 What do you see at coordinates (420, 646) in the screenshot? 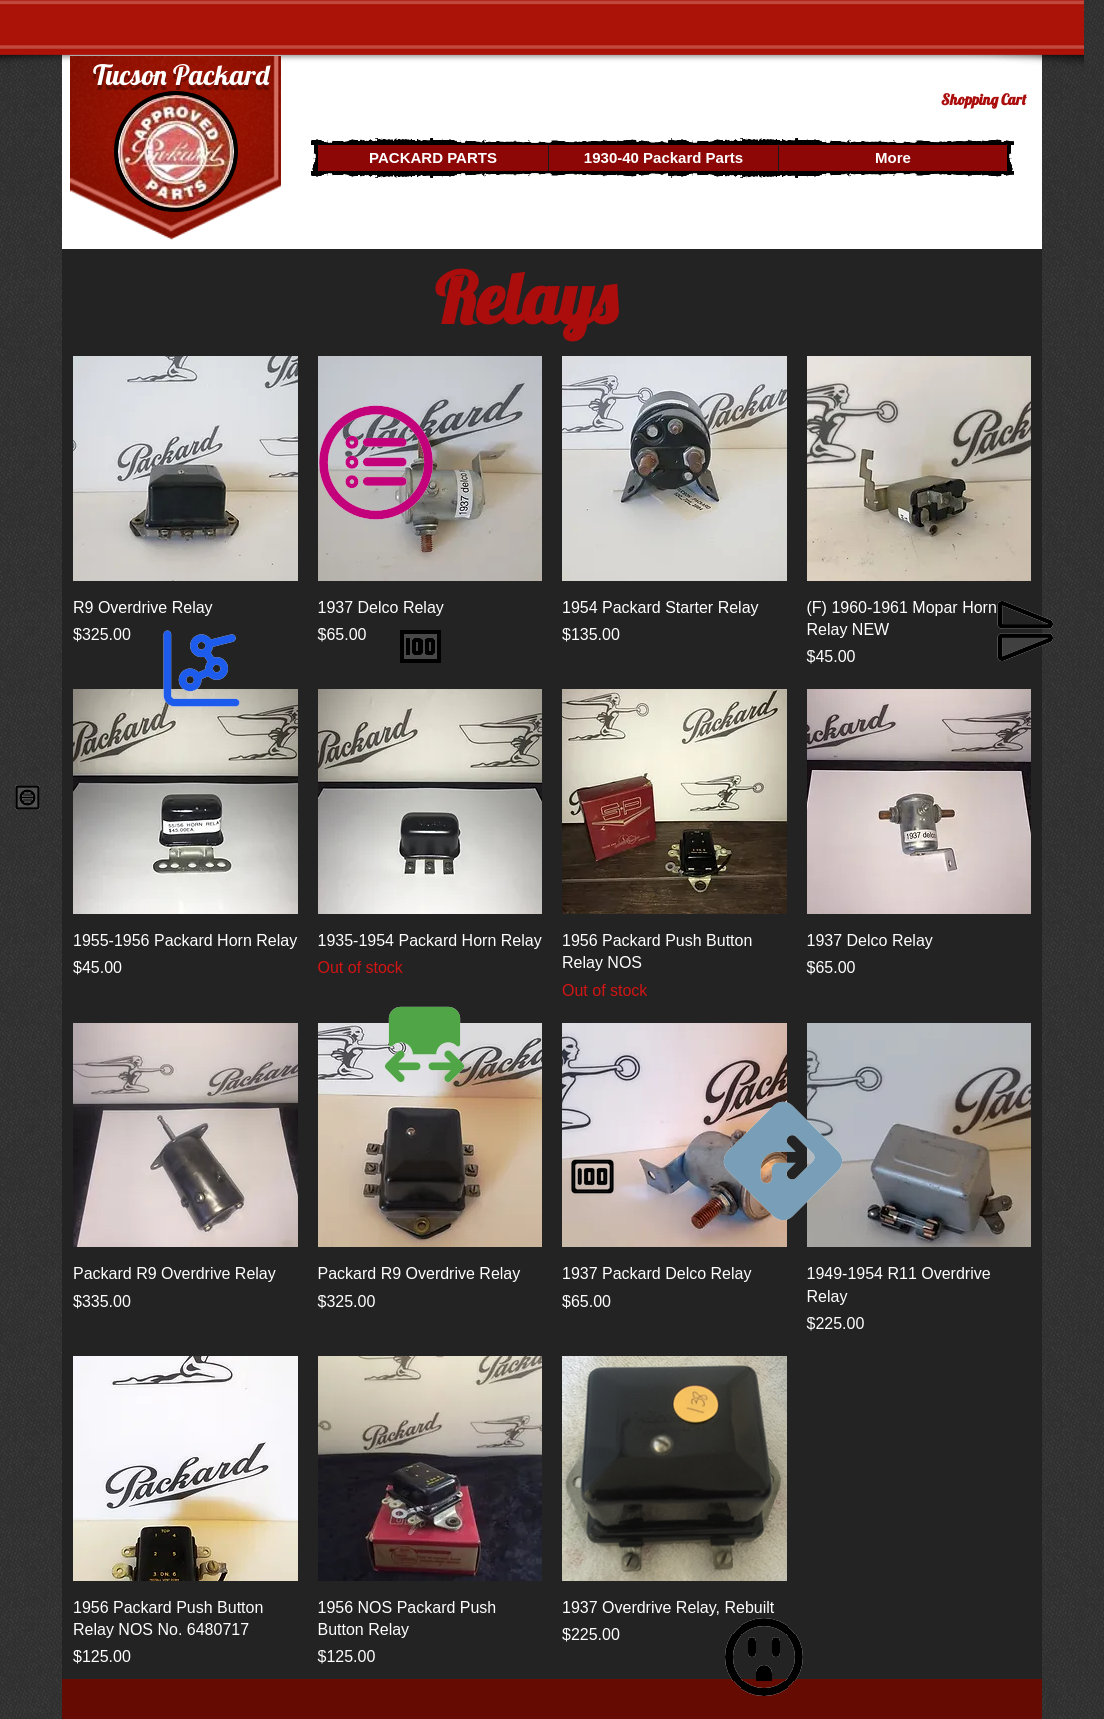
I see `view currency or money-related features` at bounding box center [420, 646].